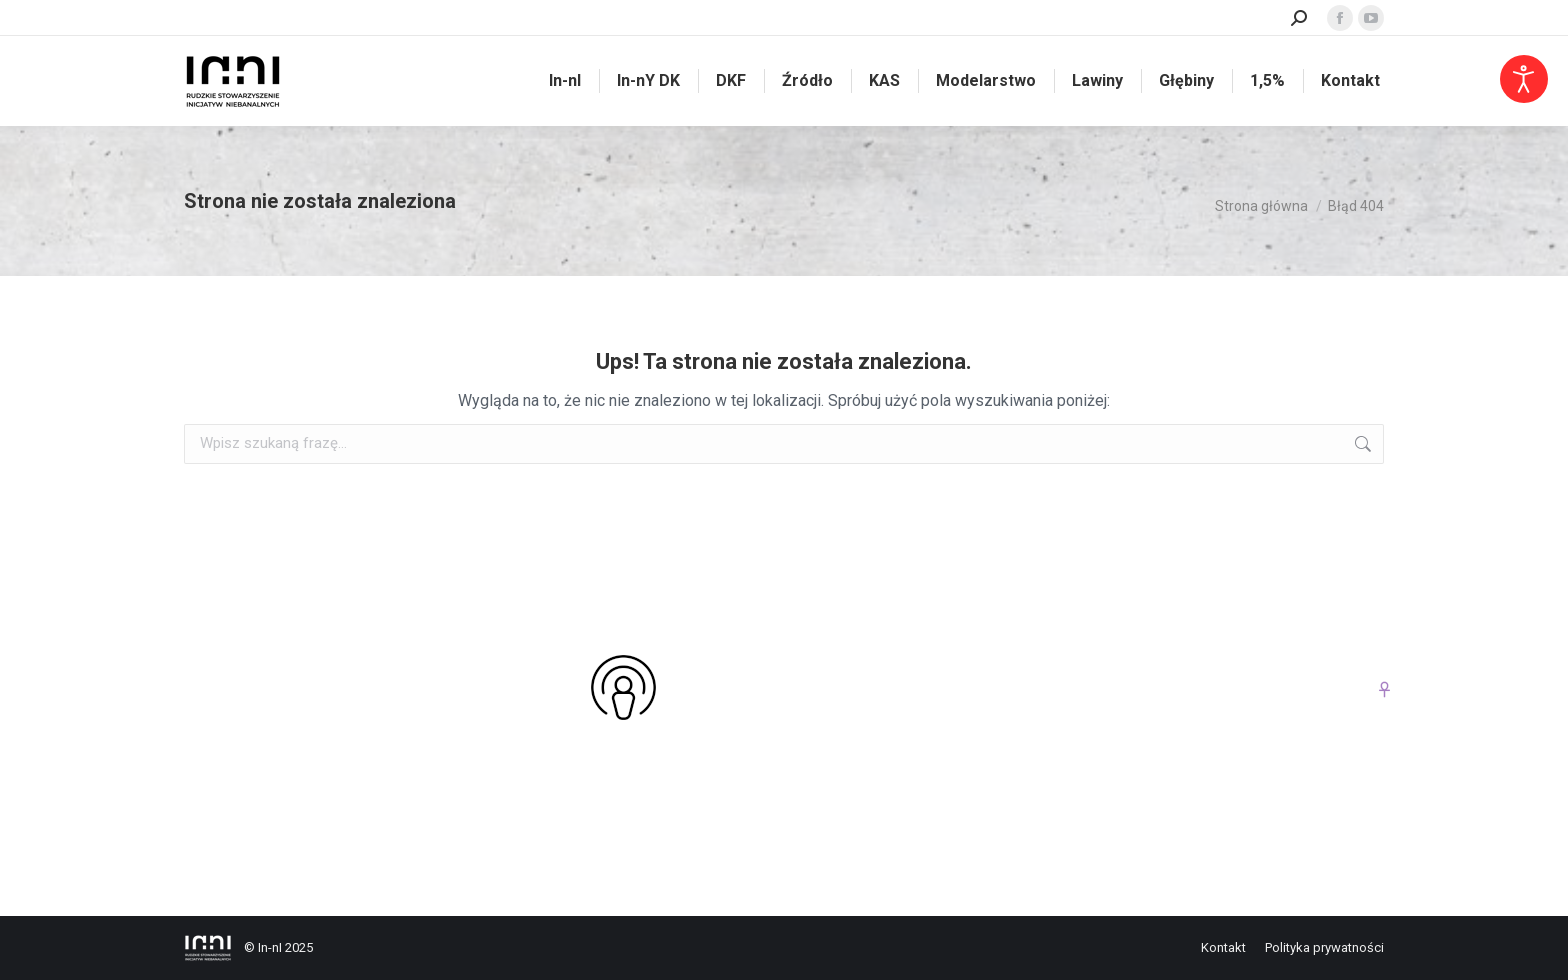  I want to click on open apple podcasts app, so click(623, 687).